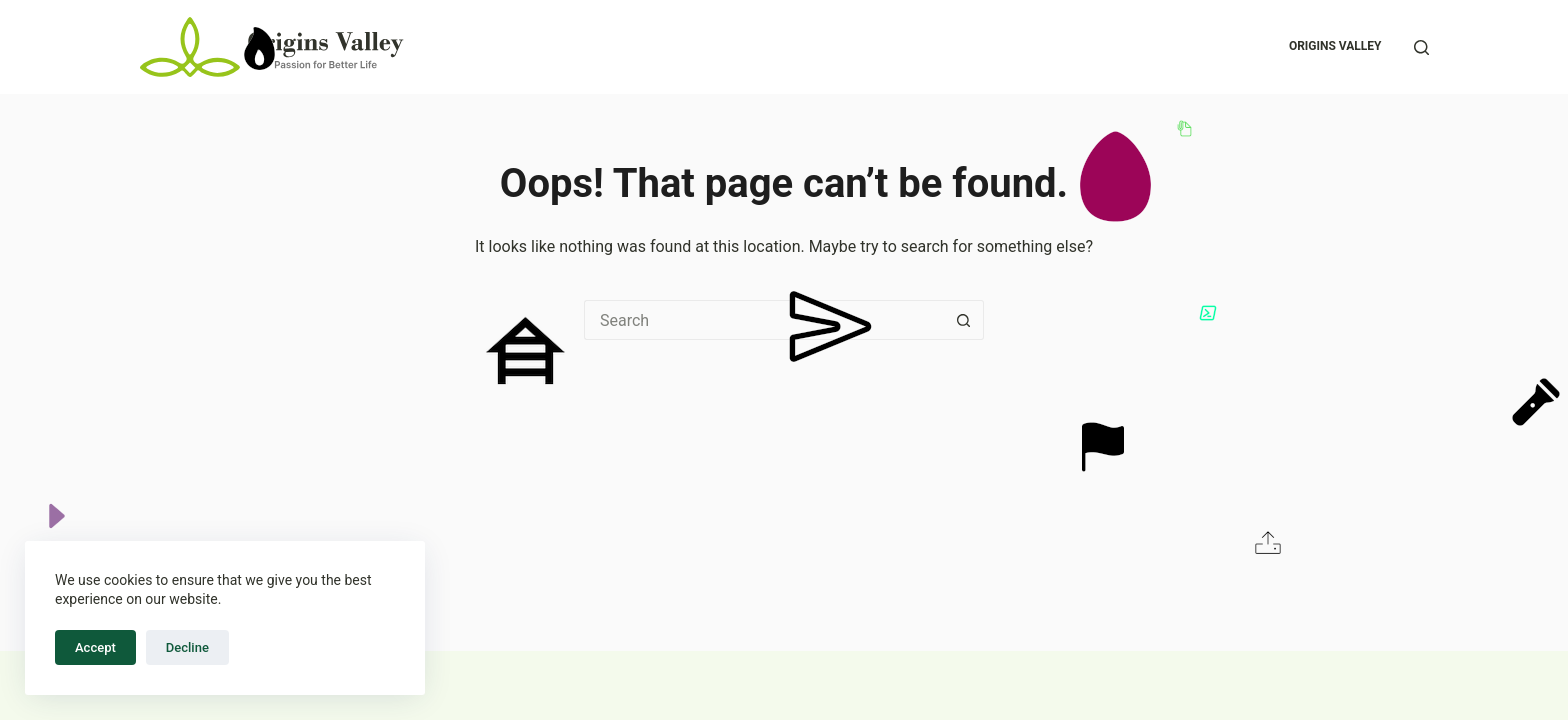  I want to click on view trending or hot content, so click(259, 48).